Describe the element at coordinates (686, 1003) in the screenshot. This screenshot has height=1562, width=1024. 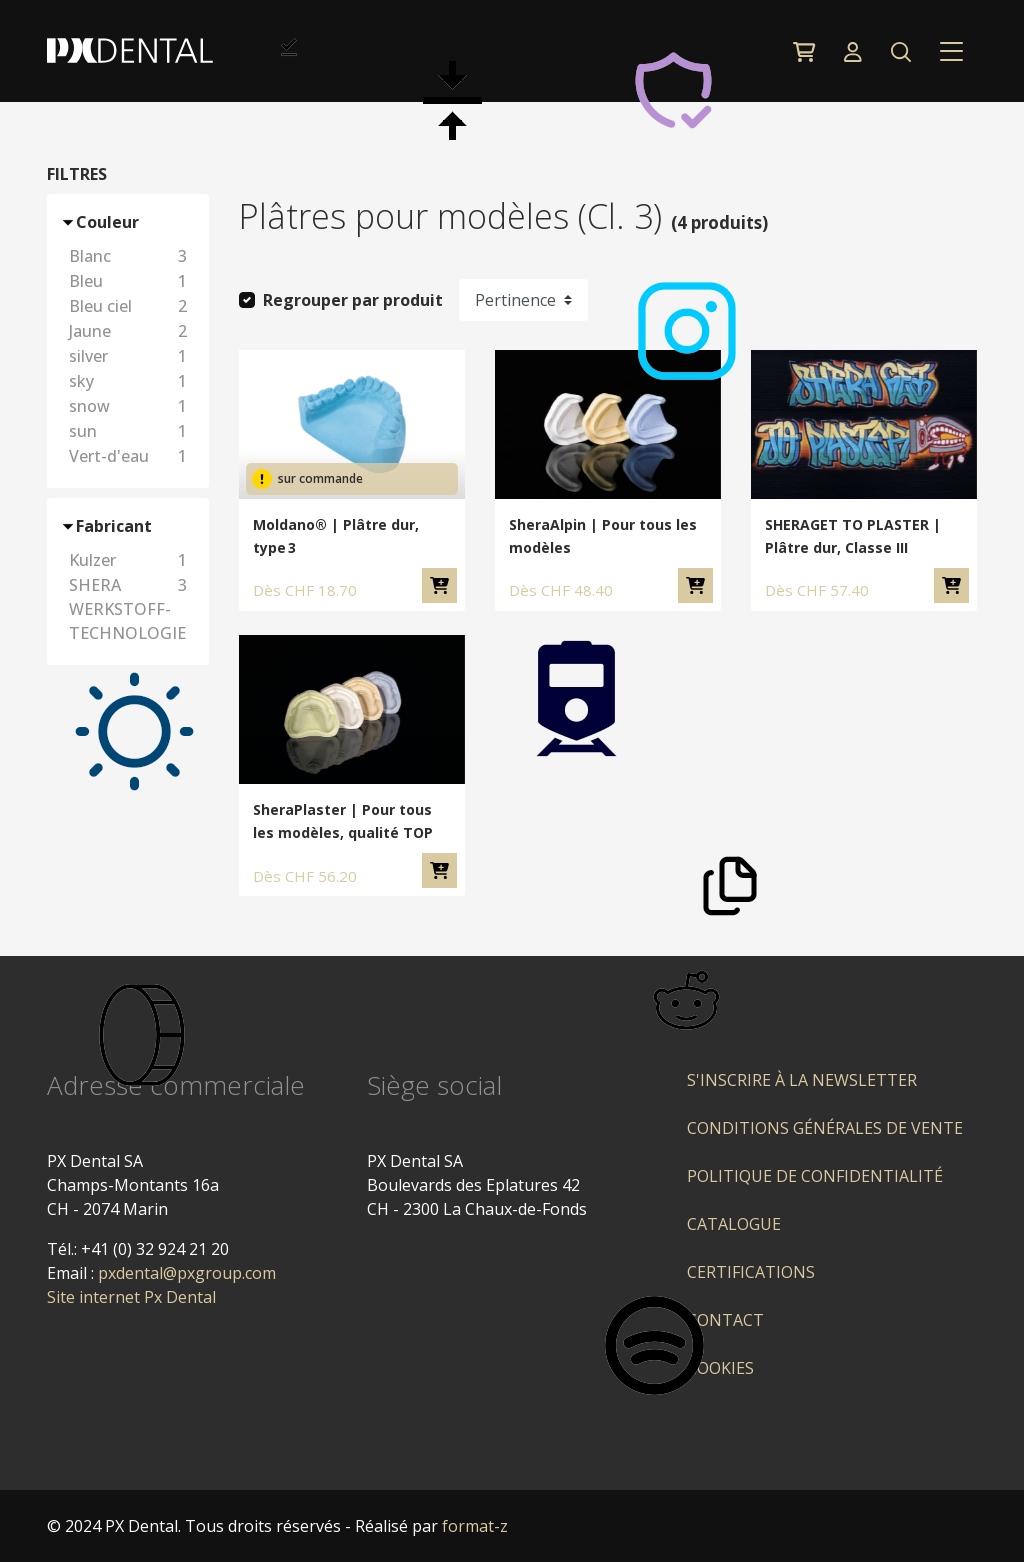
I see `open the Reddit app` at that location.